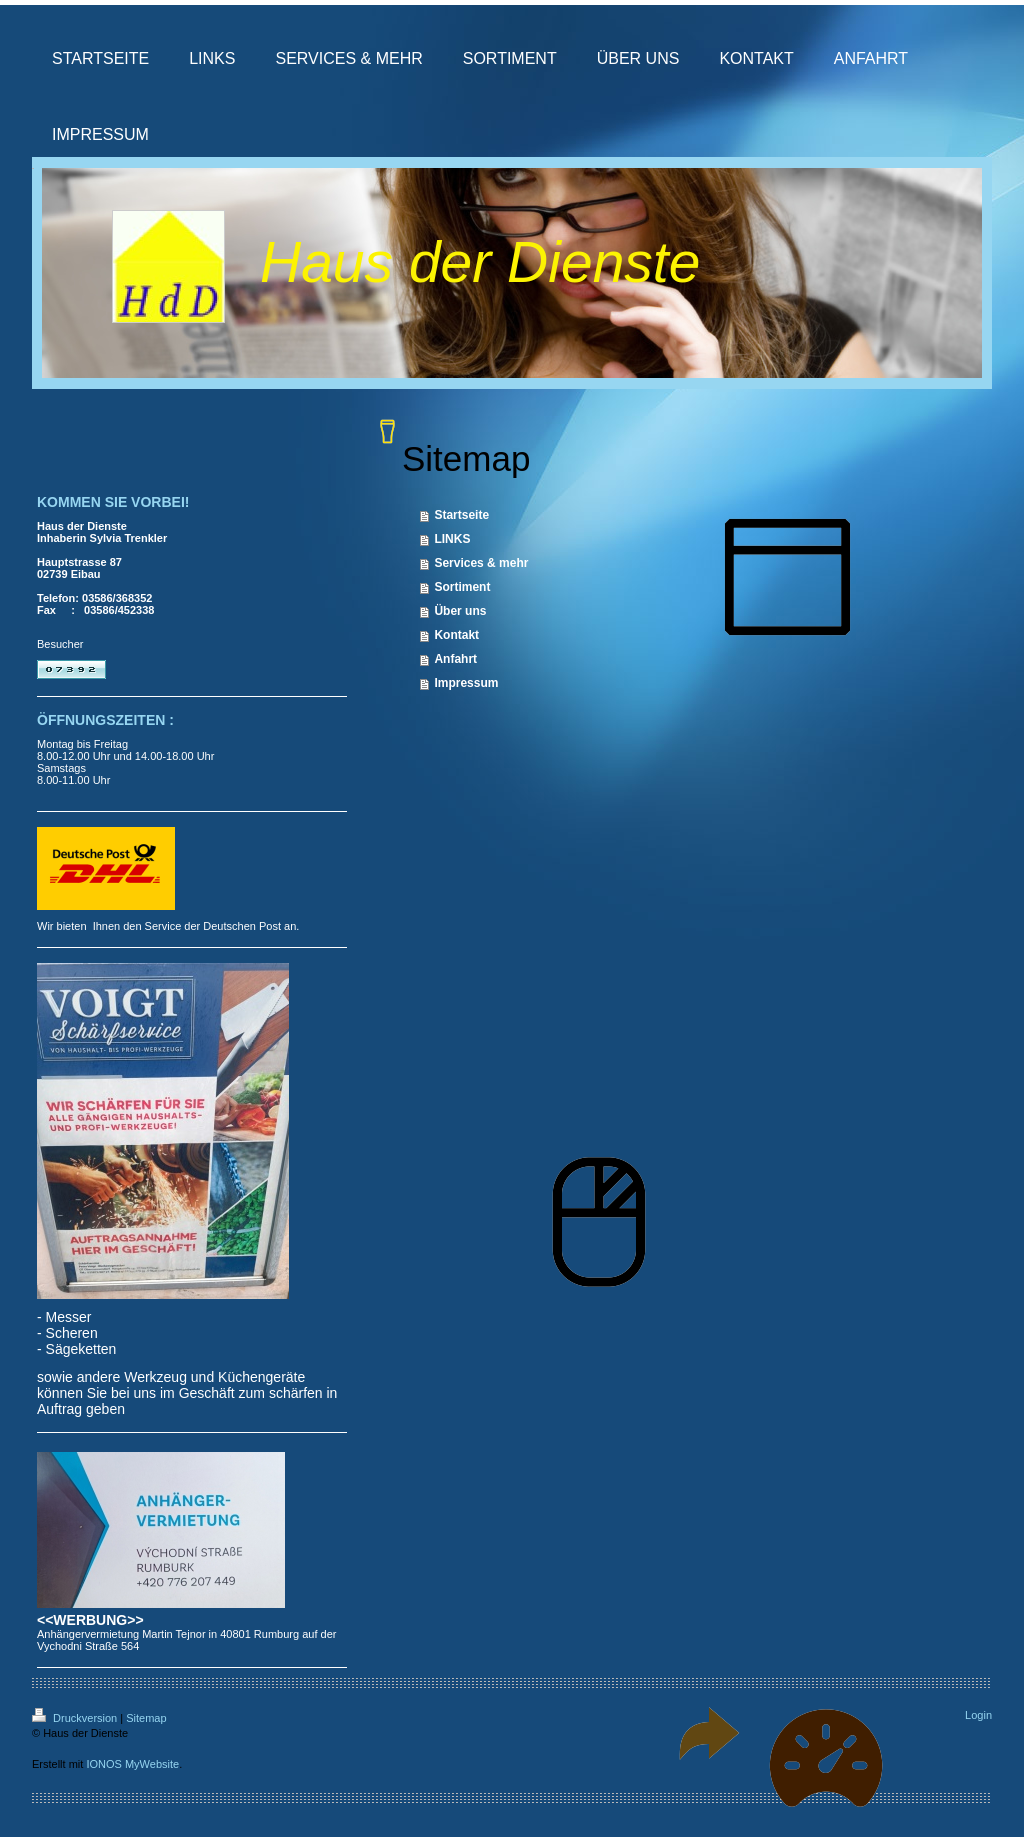 This screenshot has height=1837, width=1024. What do you see at coordinates (709, 1733) in the screenshot?
I see `share or forward content` at bounding box center [709, 1733].